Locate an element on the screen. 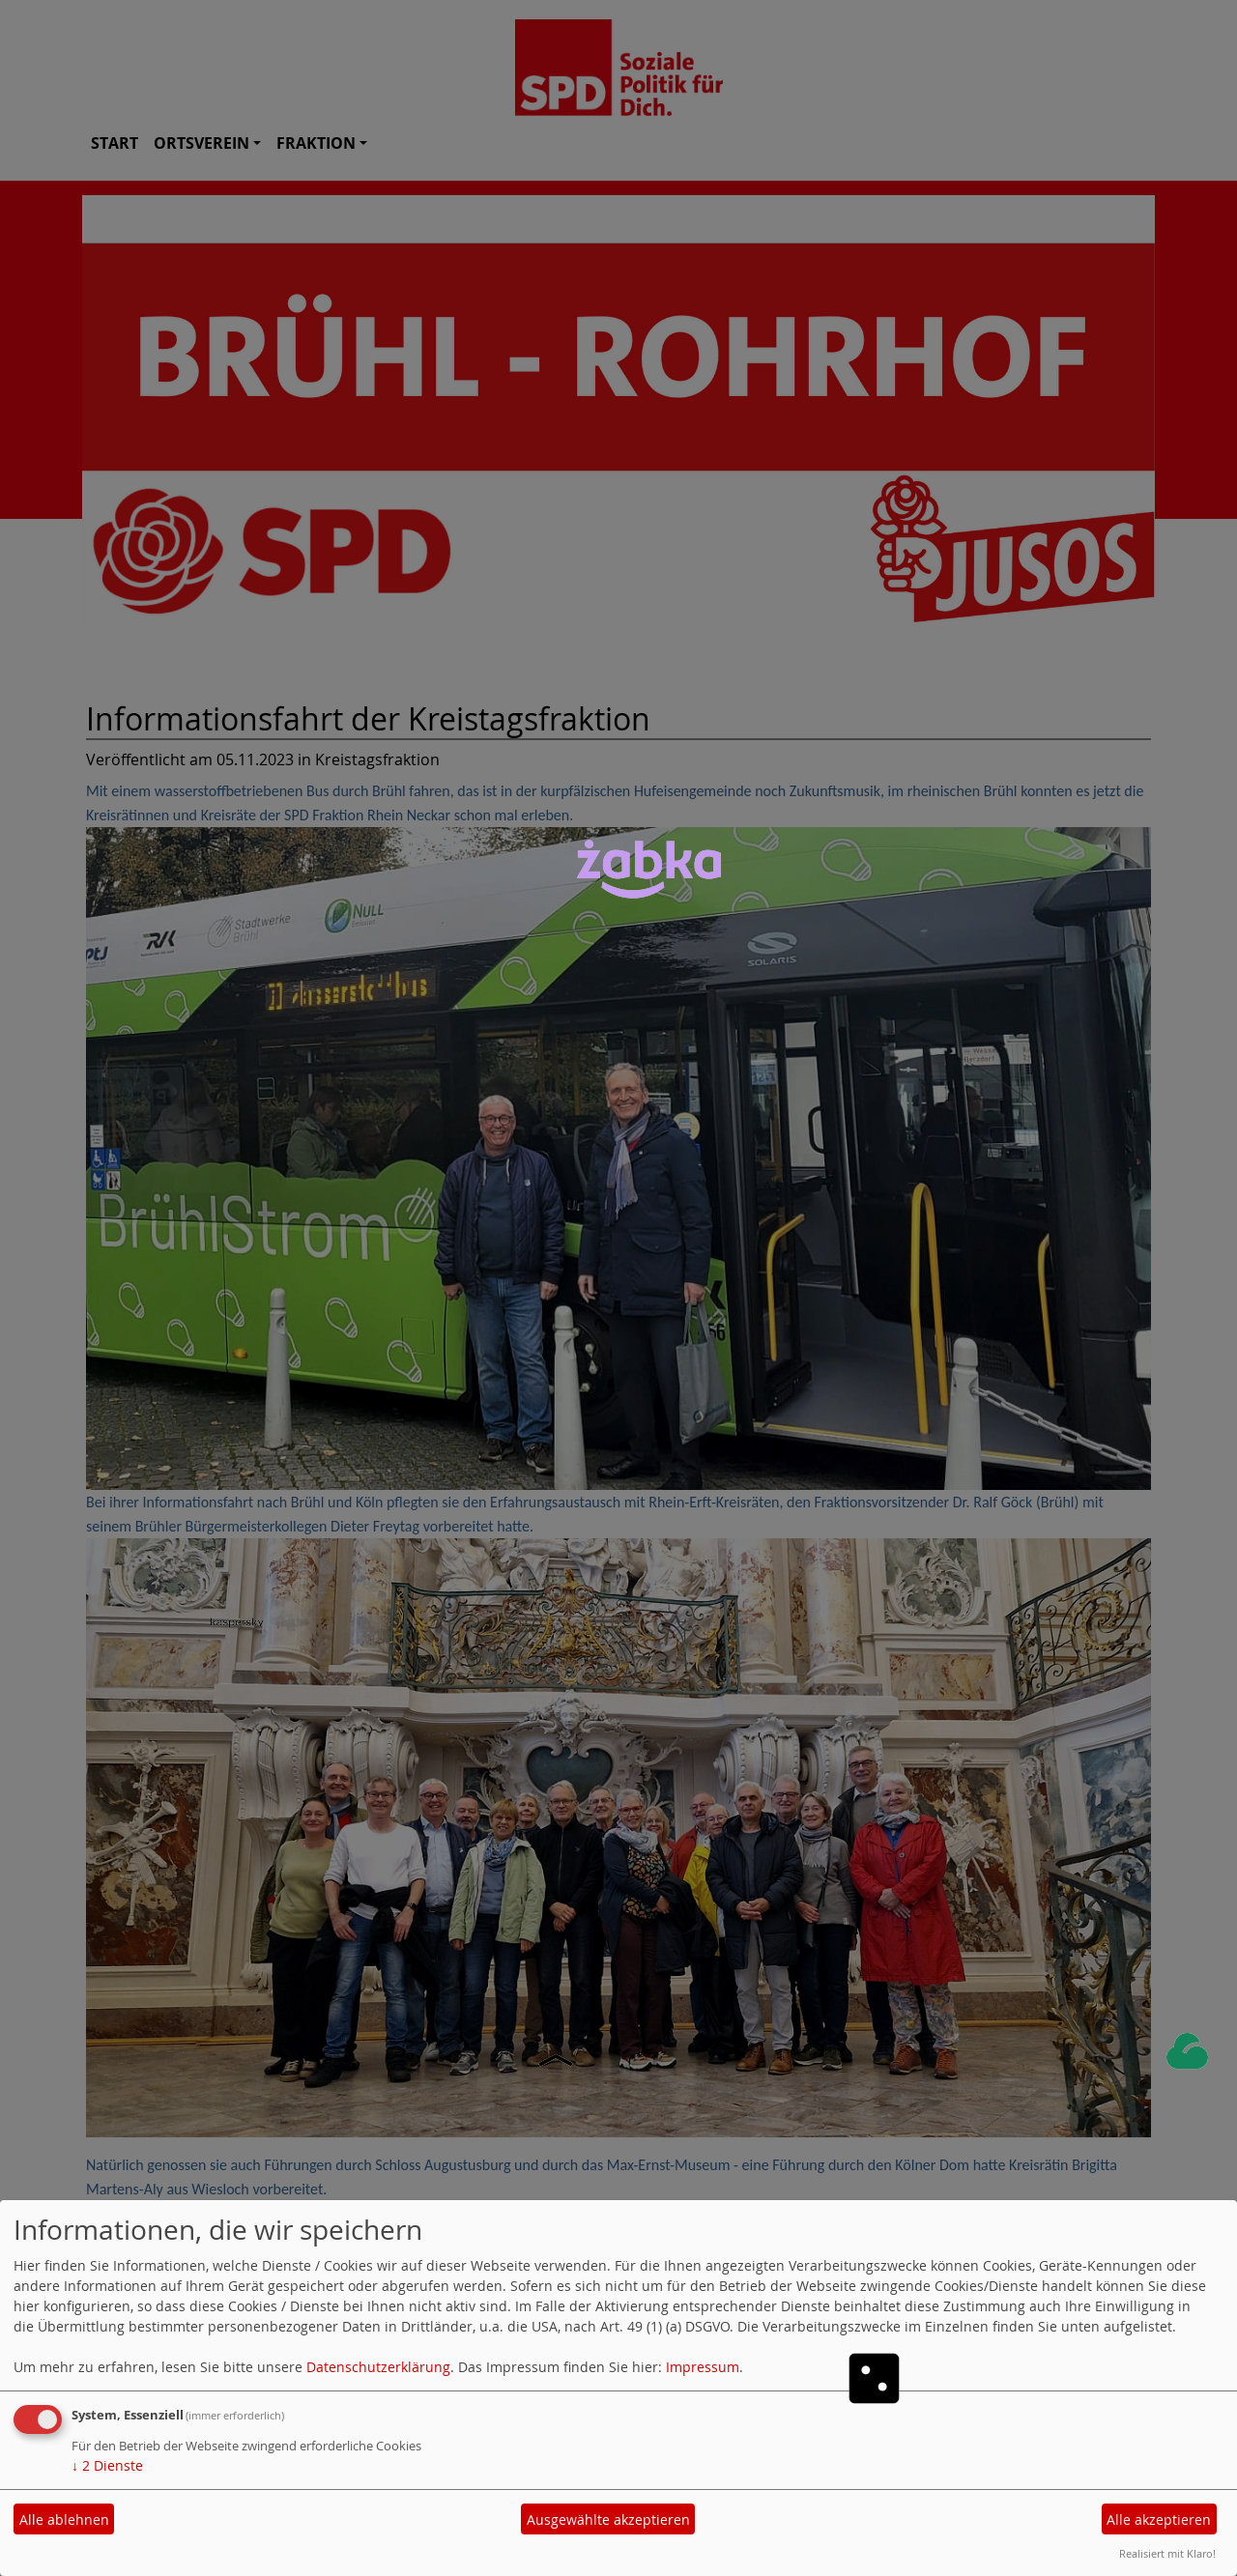 This screenshot has height=2576, width=1237. access cloud storage is located at coordinates (1187, 2051).